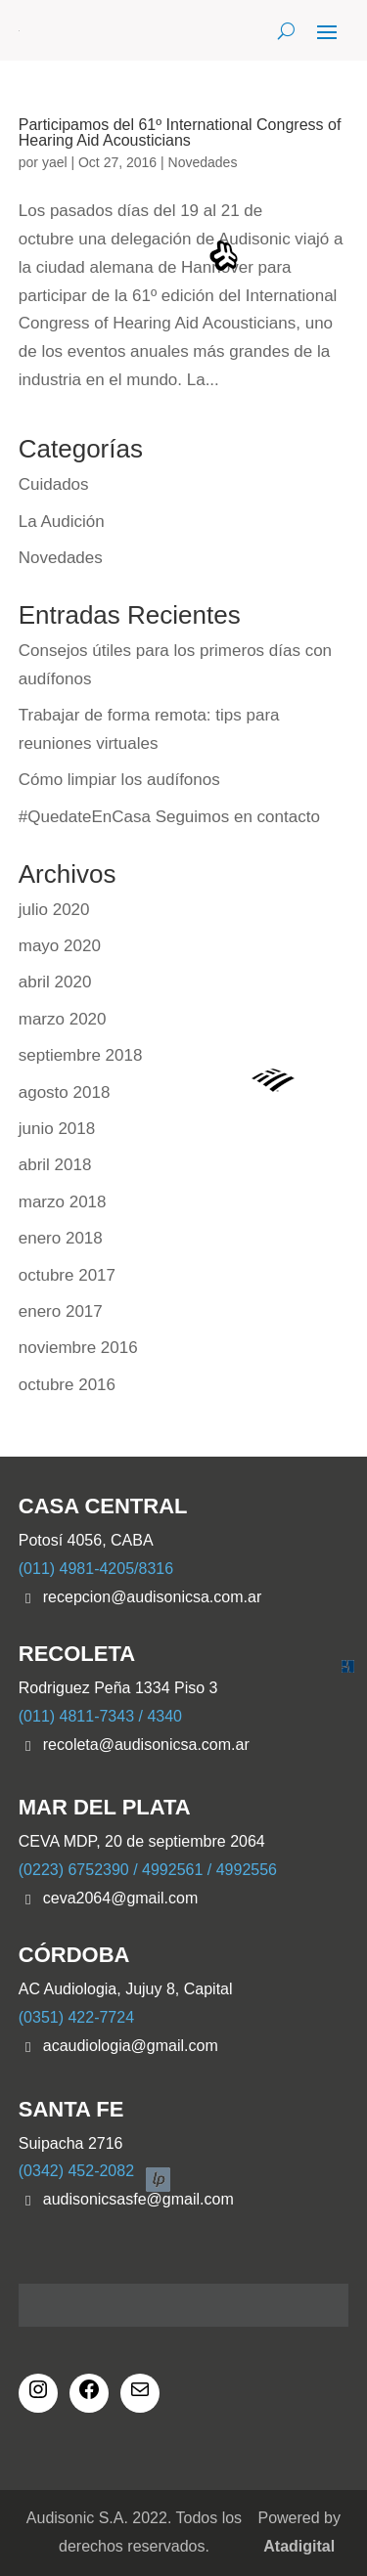 The height and width of the screenshot is (2576, 367). Describe the element at coordinates (347, 1666) in the screenshot. I see `create a photo collage` at that location.